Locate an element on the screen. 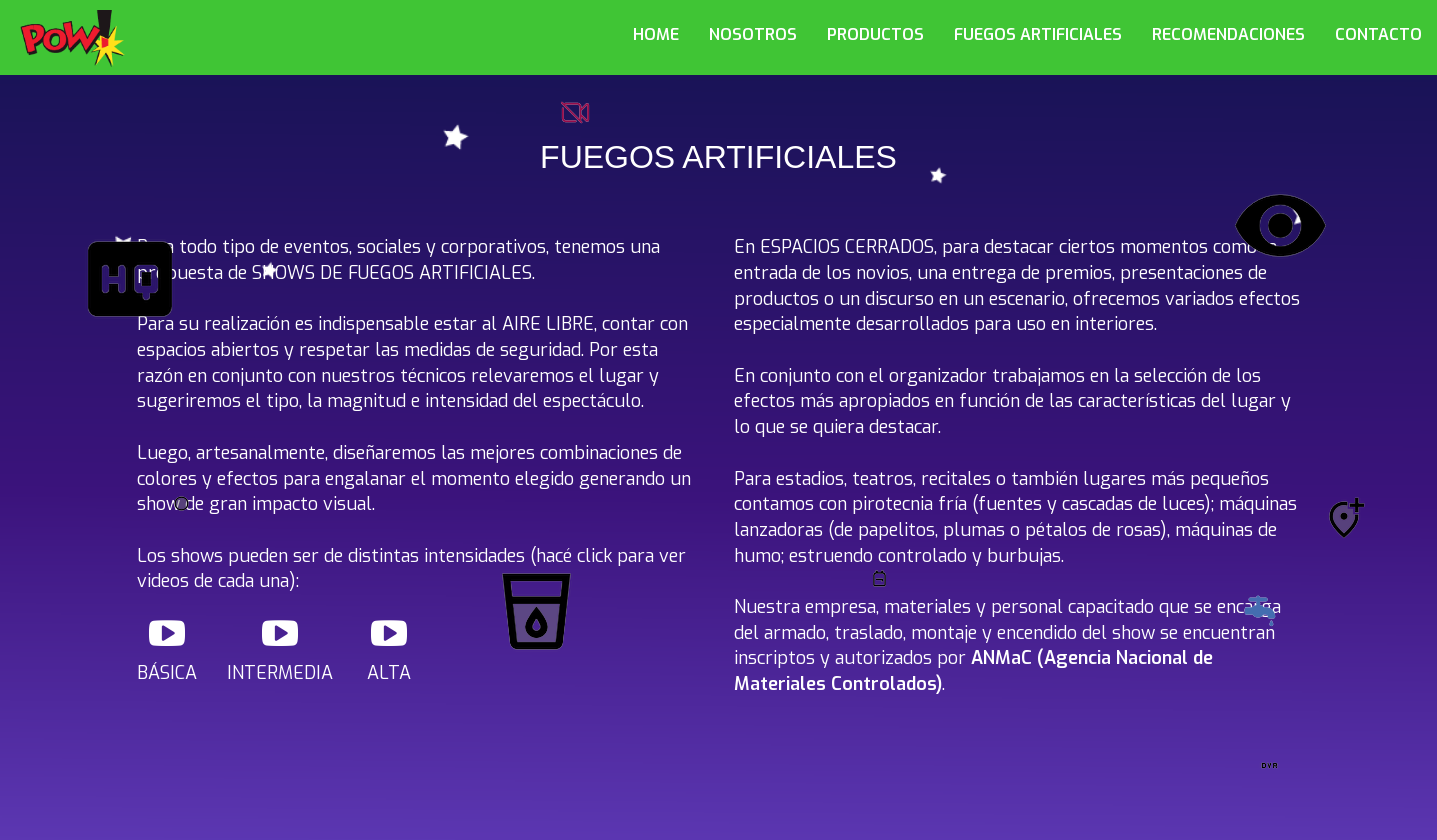 This screenshot has height=840, width=1437. video camera is off is located at coordinates (575, 112).